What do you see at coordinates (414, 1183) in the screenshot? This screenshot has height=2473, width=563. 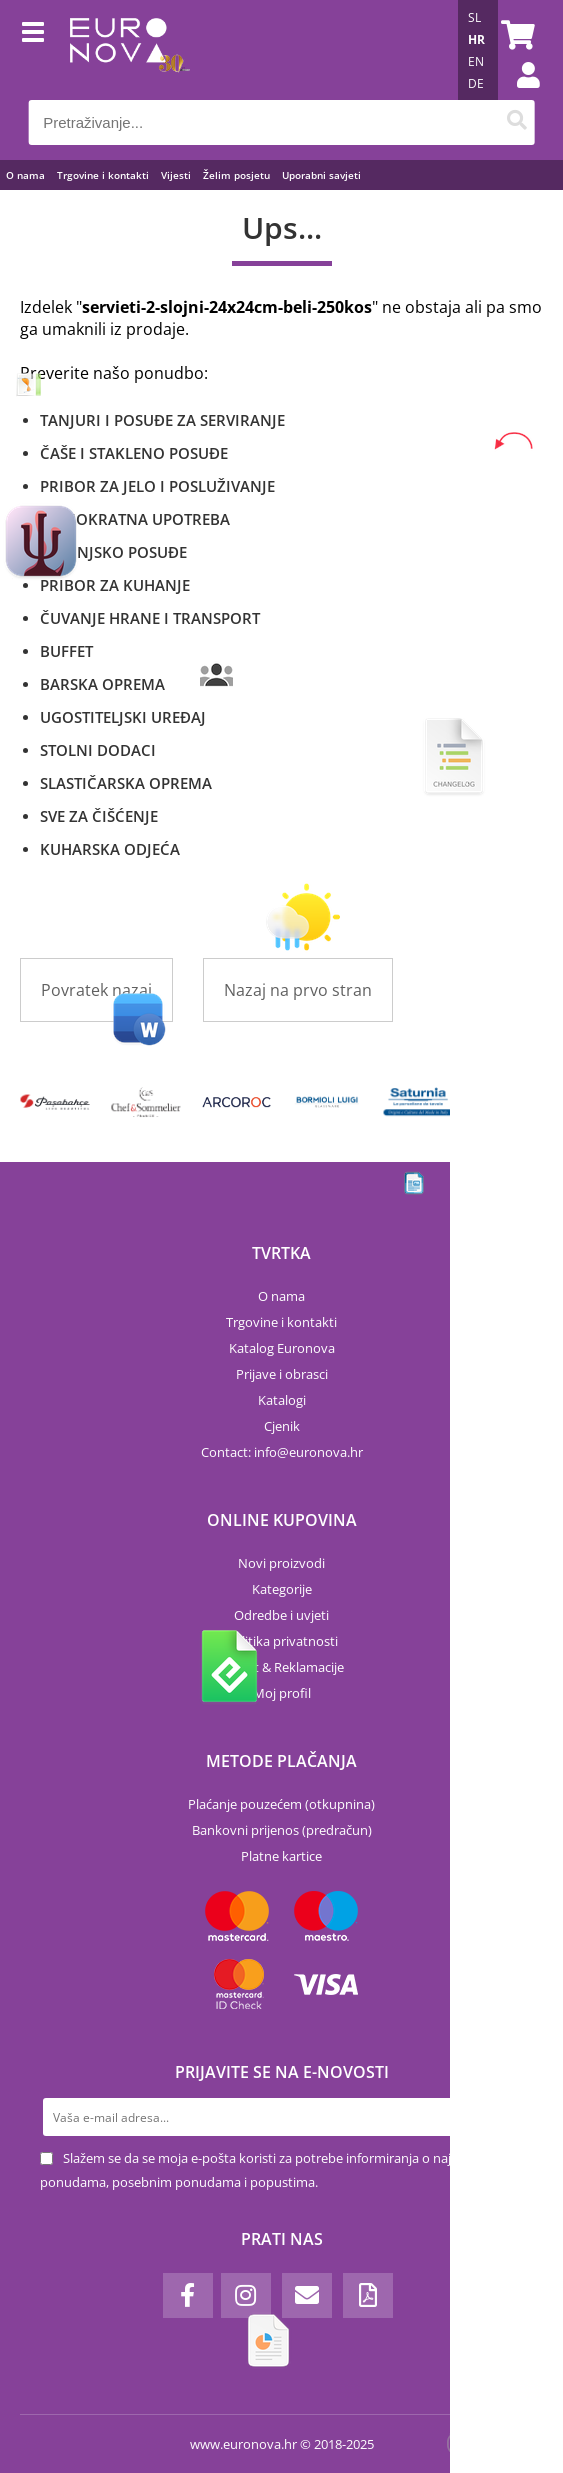 I see `libreoffice writer text template file` at bounding box center [414, 1183].